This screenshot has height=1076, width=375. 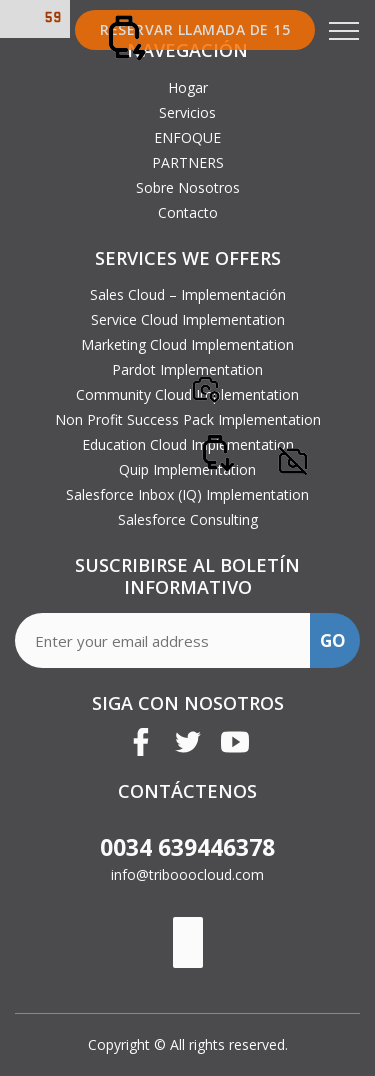 I want to click on indicates 59 items, notifications, or count, so click(x=53, y=17).